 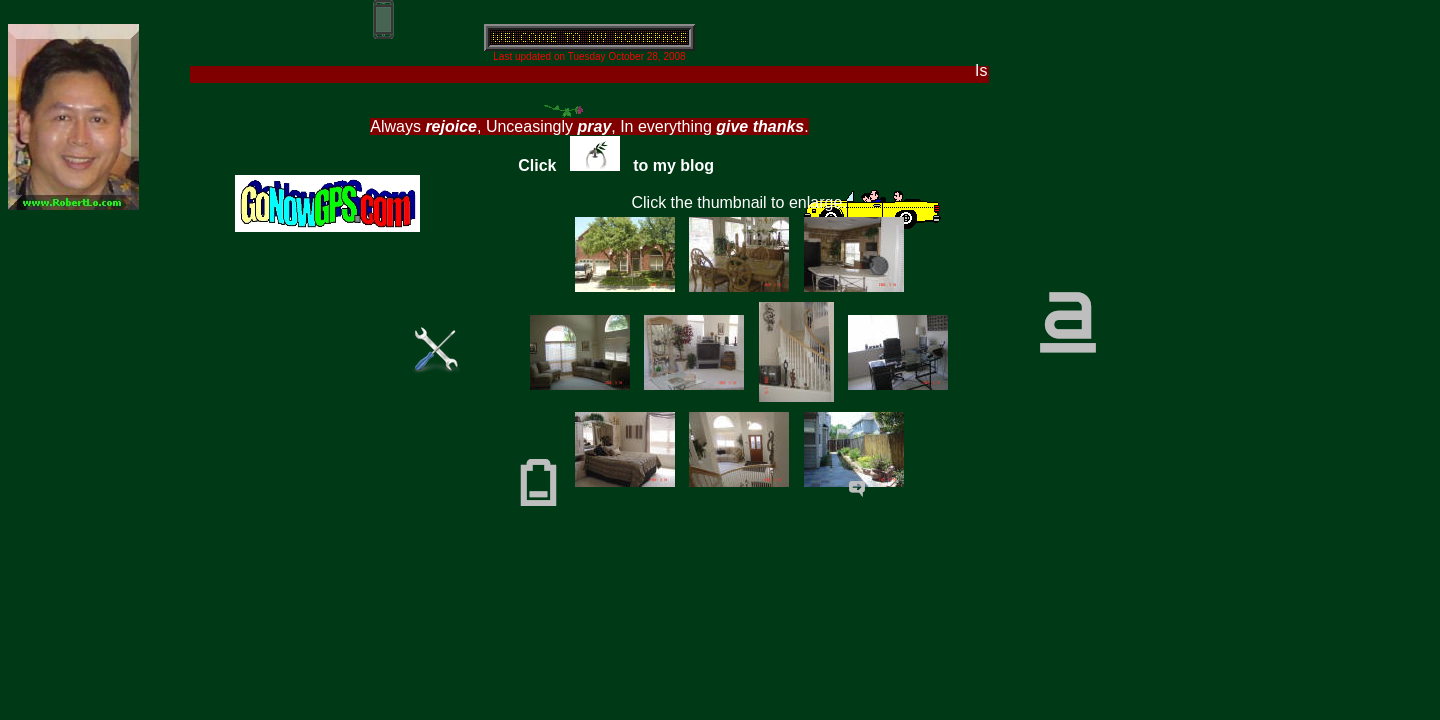 I want to click on user is currently away or idle, so click(x=857, y=489).